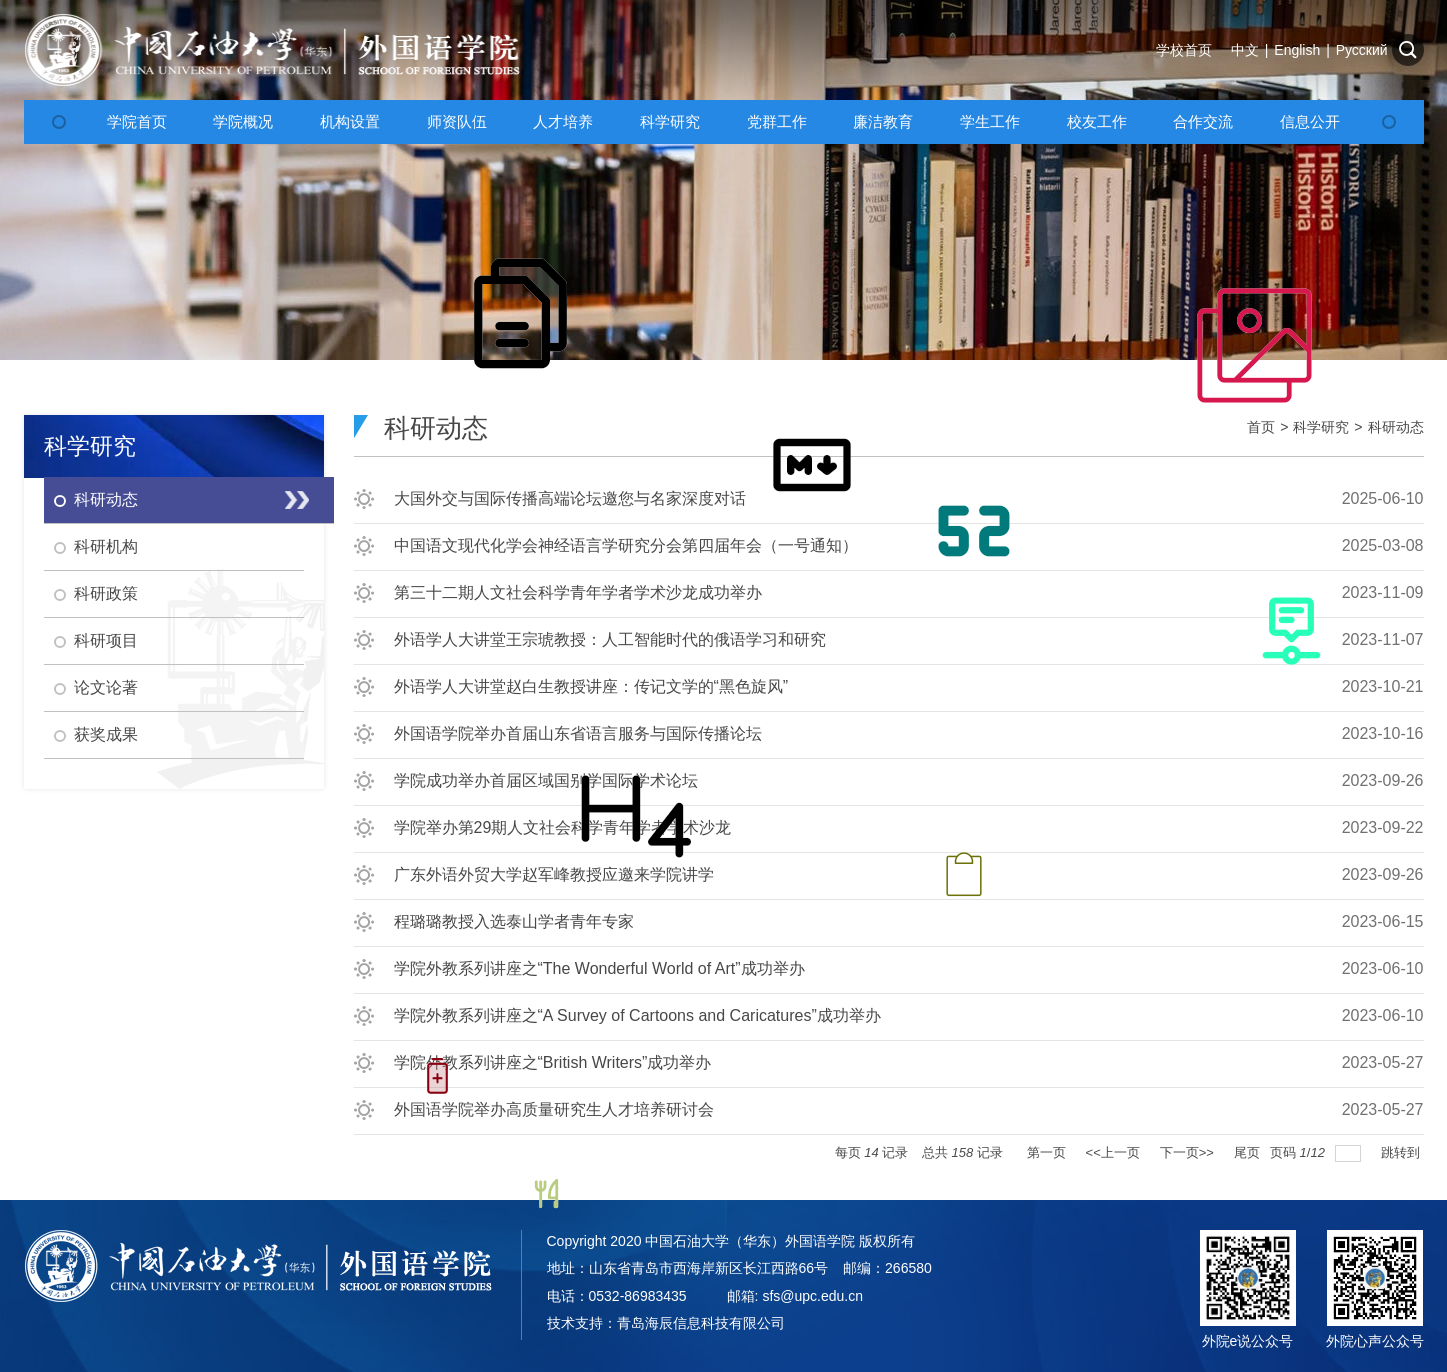 The width and height of the screenshot is (1447, 1372). What do you see at coordinates (520, 313) in the screenshot?
I see `view all files or documents` at bounding box center [520, 313].